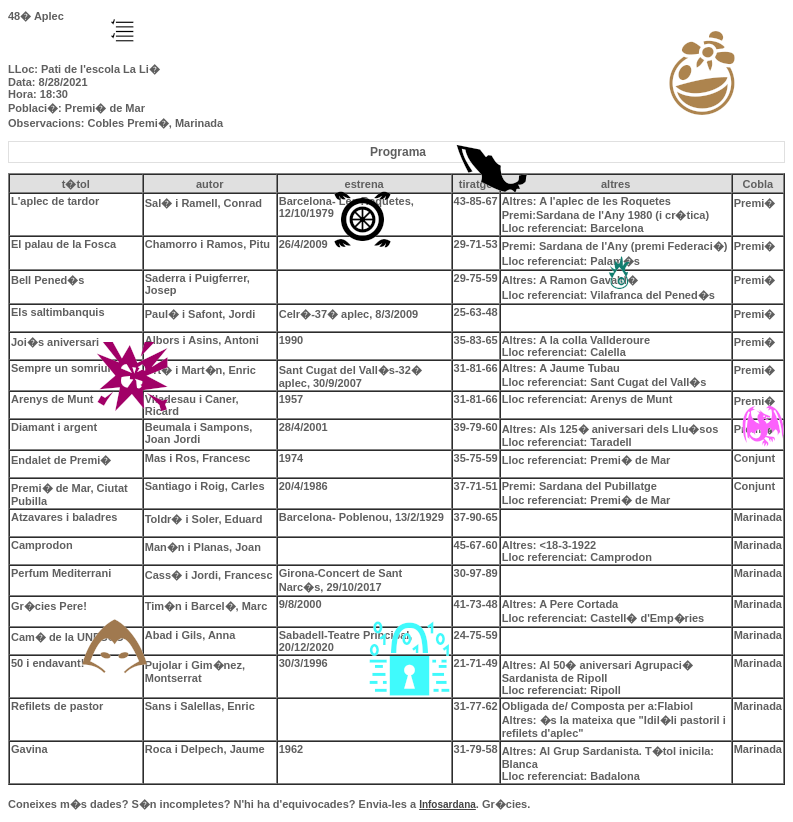 The width and height of the screenshot is (793, 822). Describe the element at coordinates (362, 219) in the screenshot. I see `tarot card: the wheel of fortune` at that location.